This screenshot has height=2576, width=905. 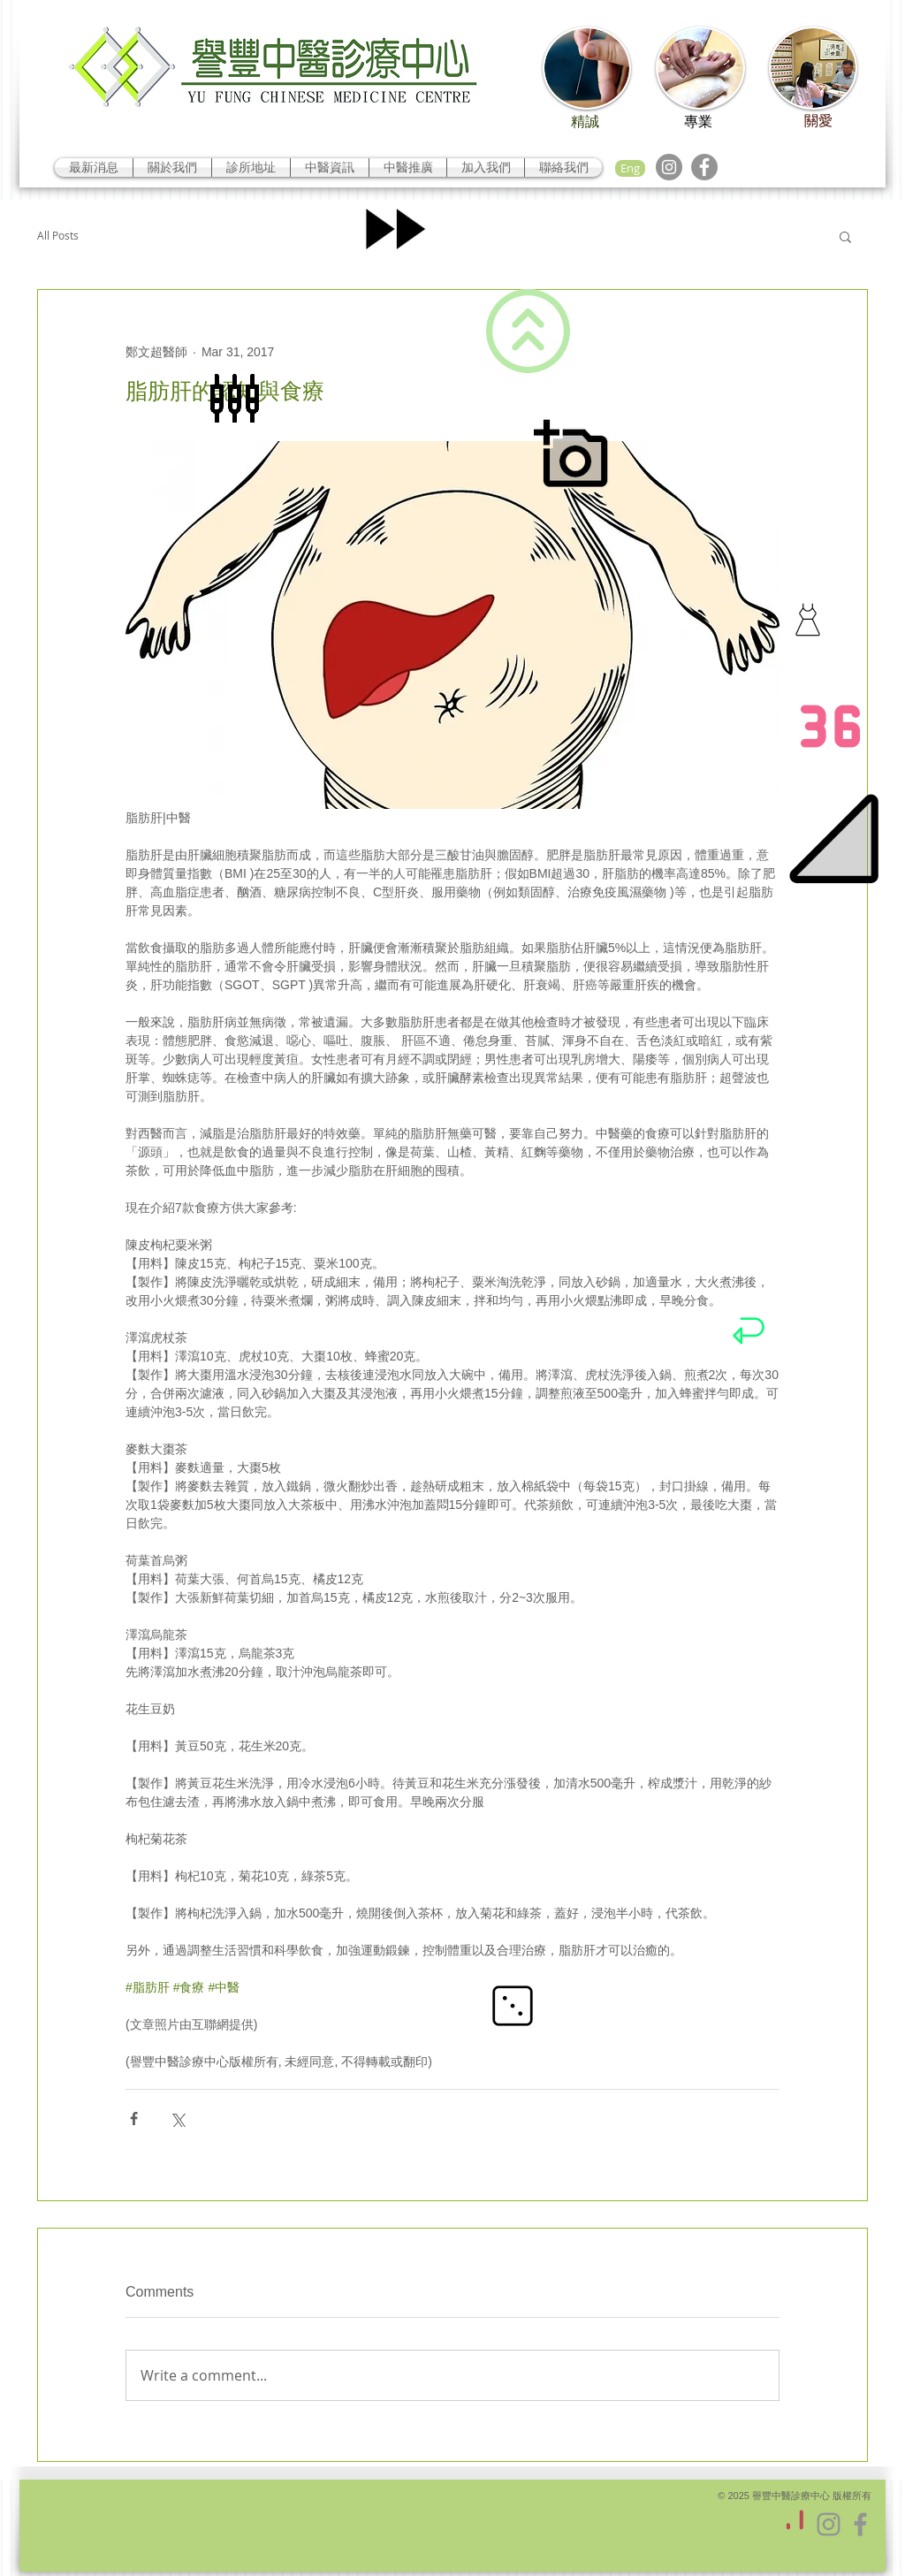 I want to click on indicates full cellular signal strength, so click(x=841, y=842).